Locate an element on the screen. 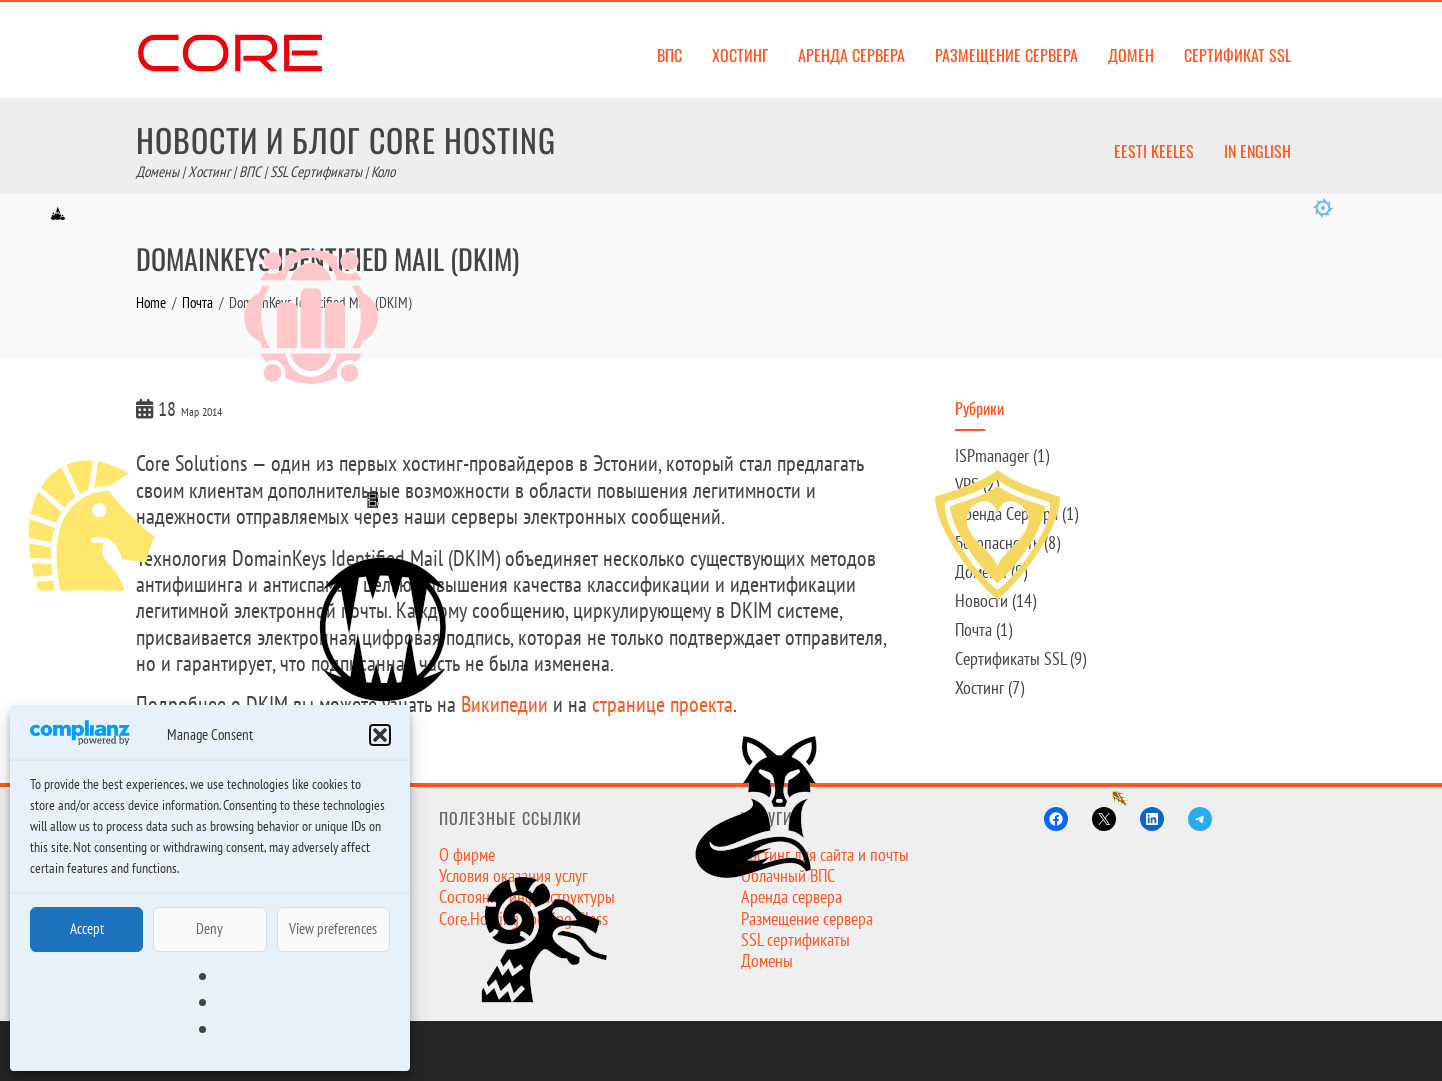 Image resolution: width=1442 pixels, height=1081 pixels. indicates vampire or monster character class is located at coordinates (381, 629).